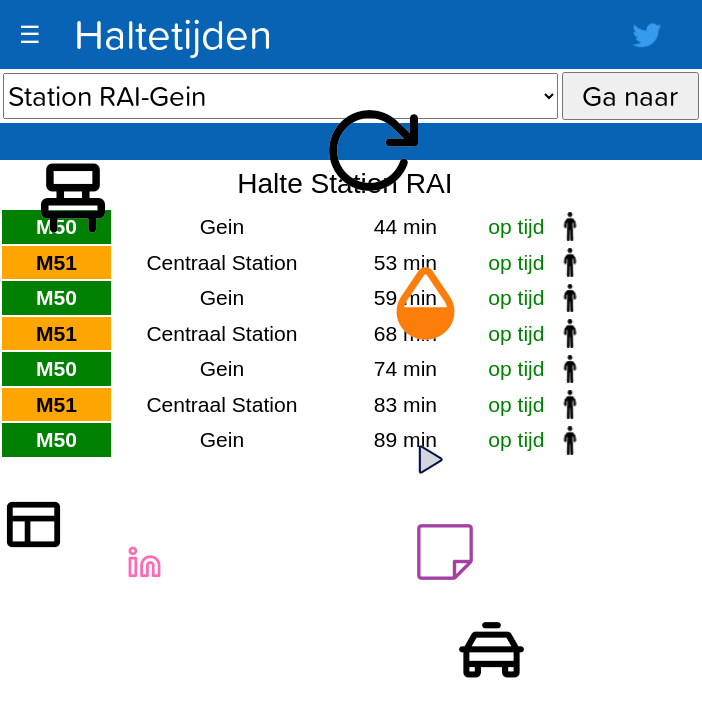  I want to click on change page layout or view, so click(33, 524).